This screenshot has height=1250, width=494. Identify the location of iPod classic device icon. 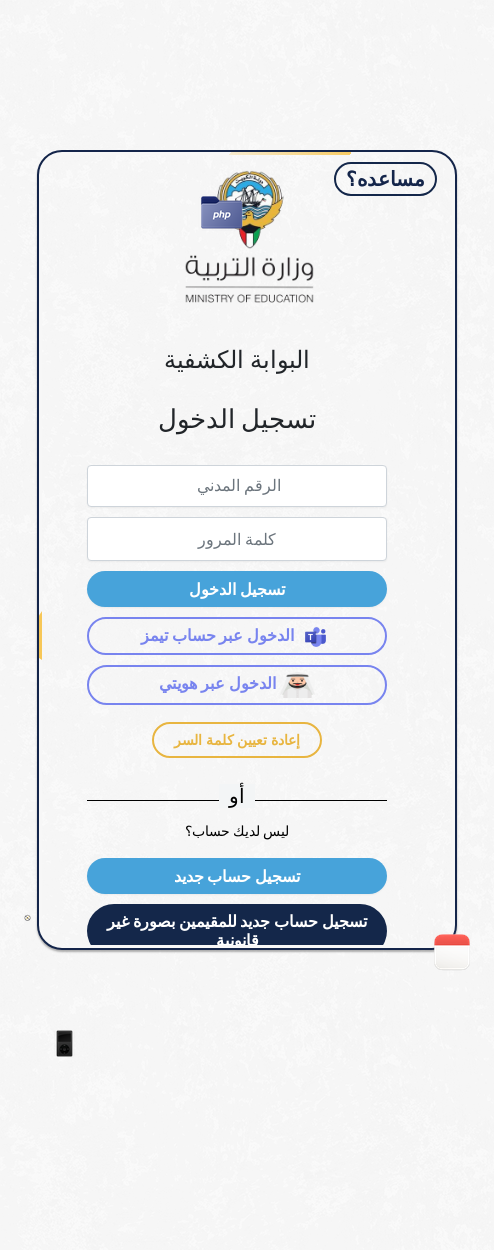
(64, 1043).